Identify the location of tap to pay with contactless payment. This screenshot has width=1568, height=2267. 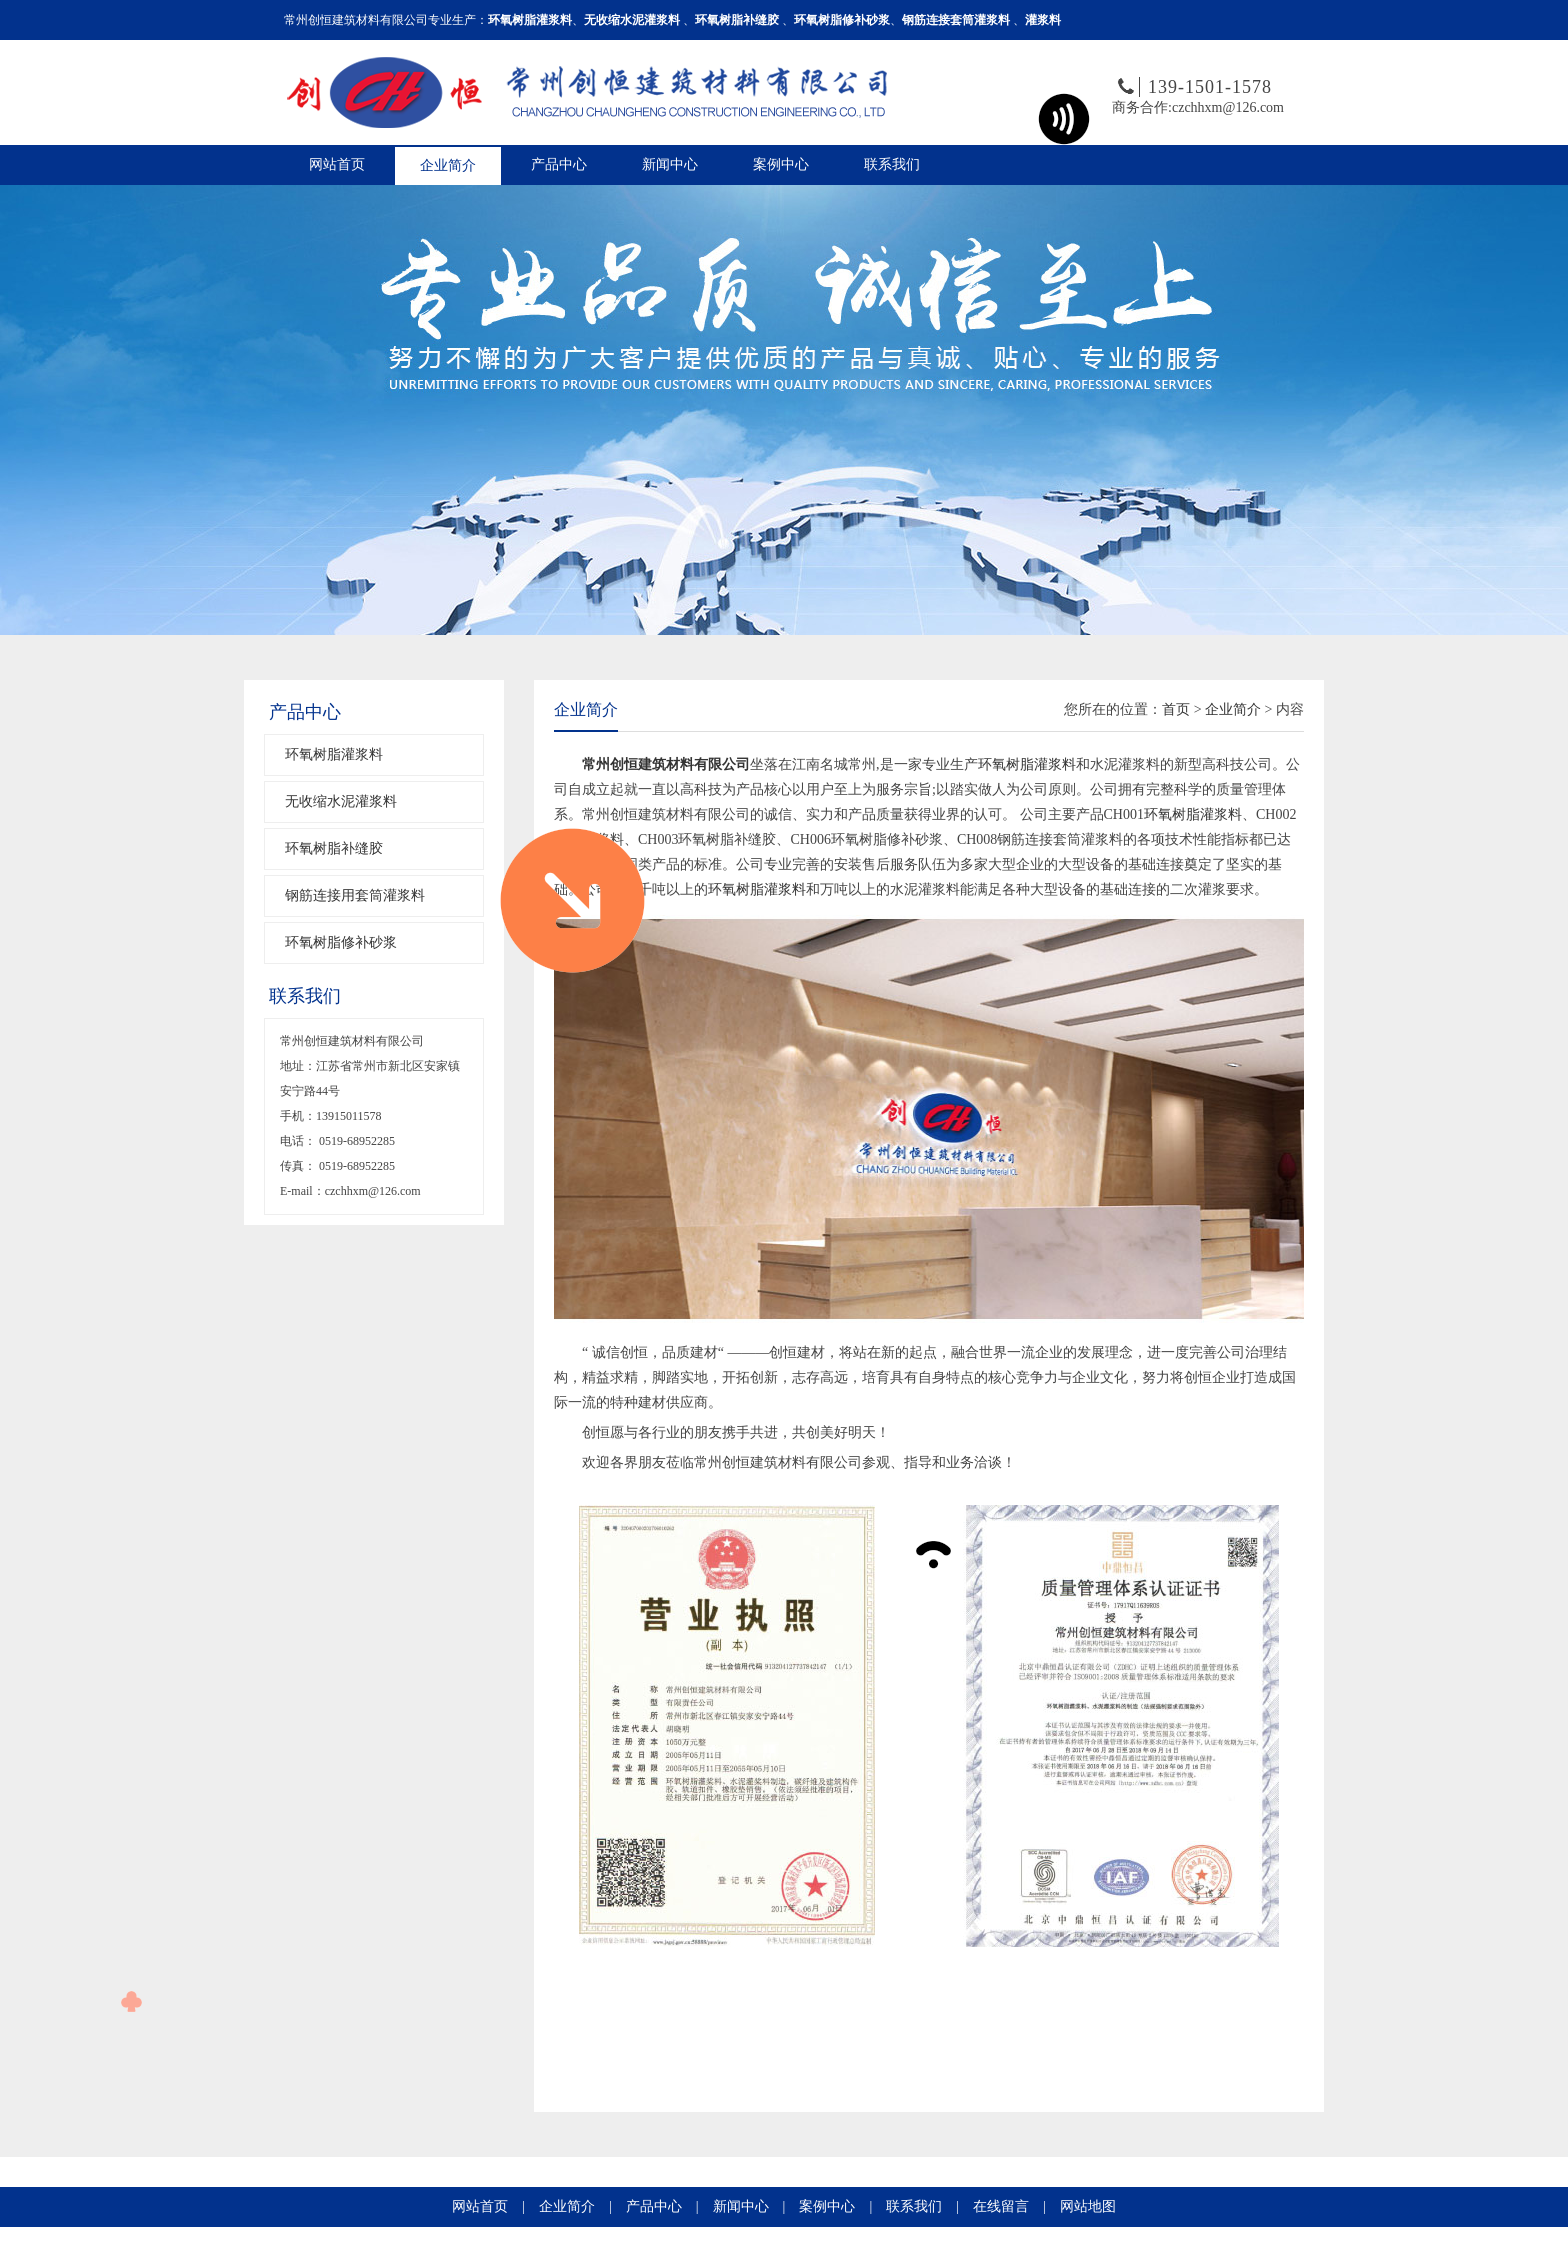
(1064, 119).